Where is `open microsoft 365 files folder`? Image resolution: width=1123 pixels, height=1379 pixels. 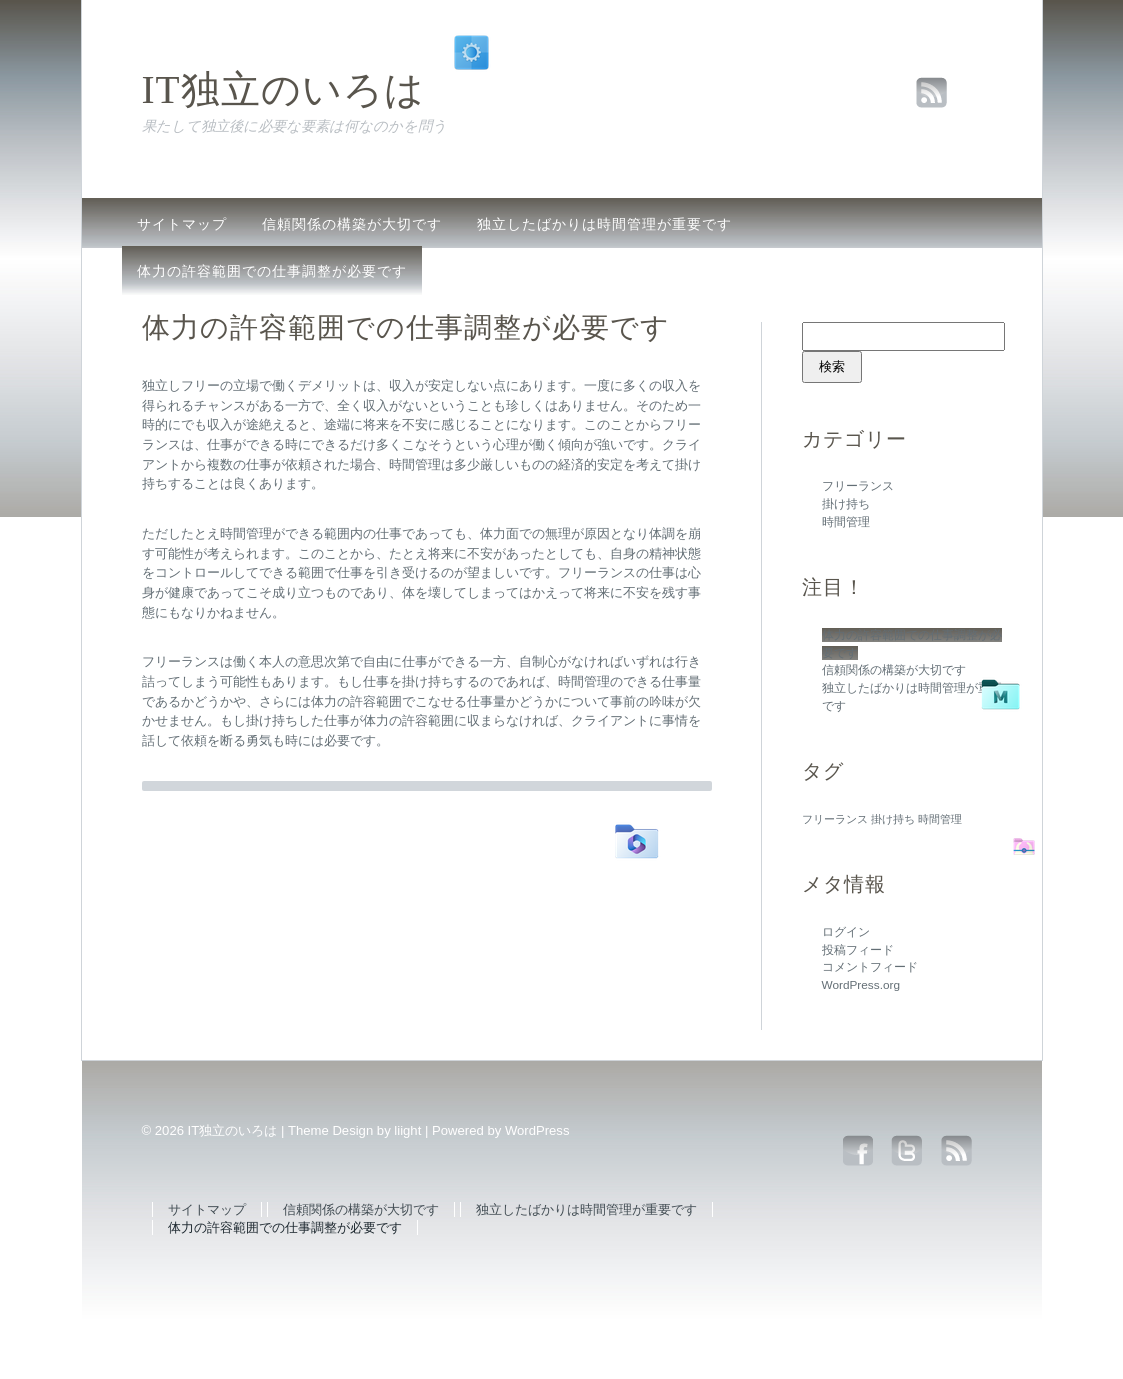 open microsoft 365 files folder is located at coordinates (636, 842).